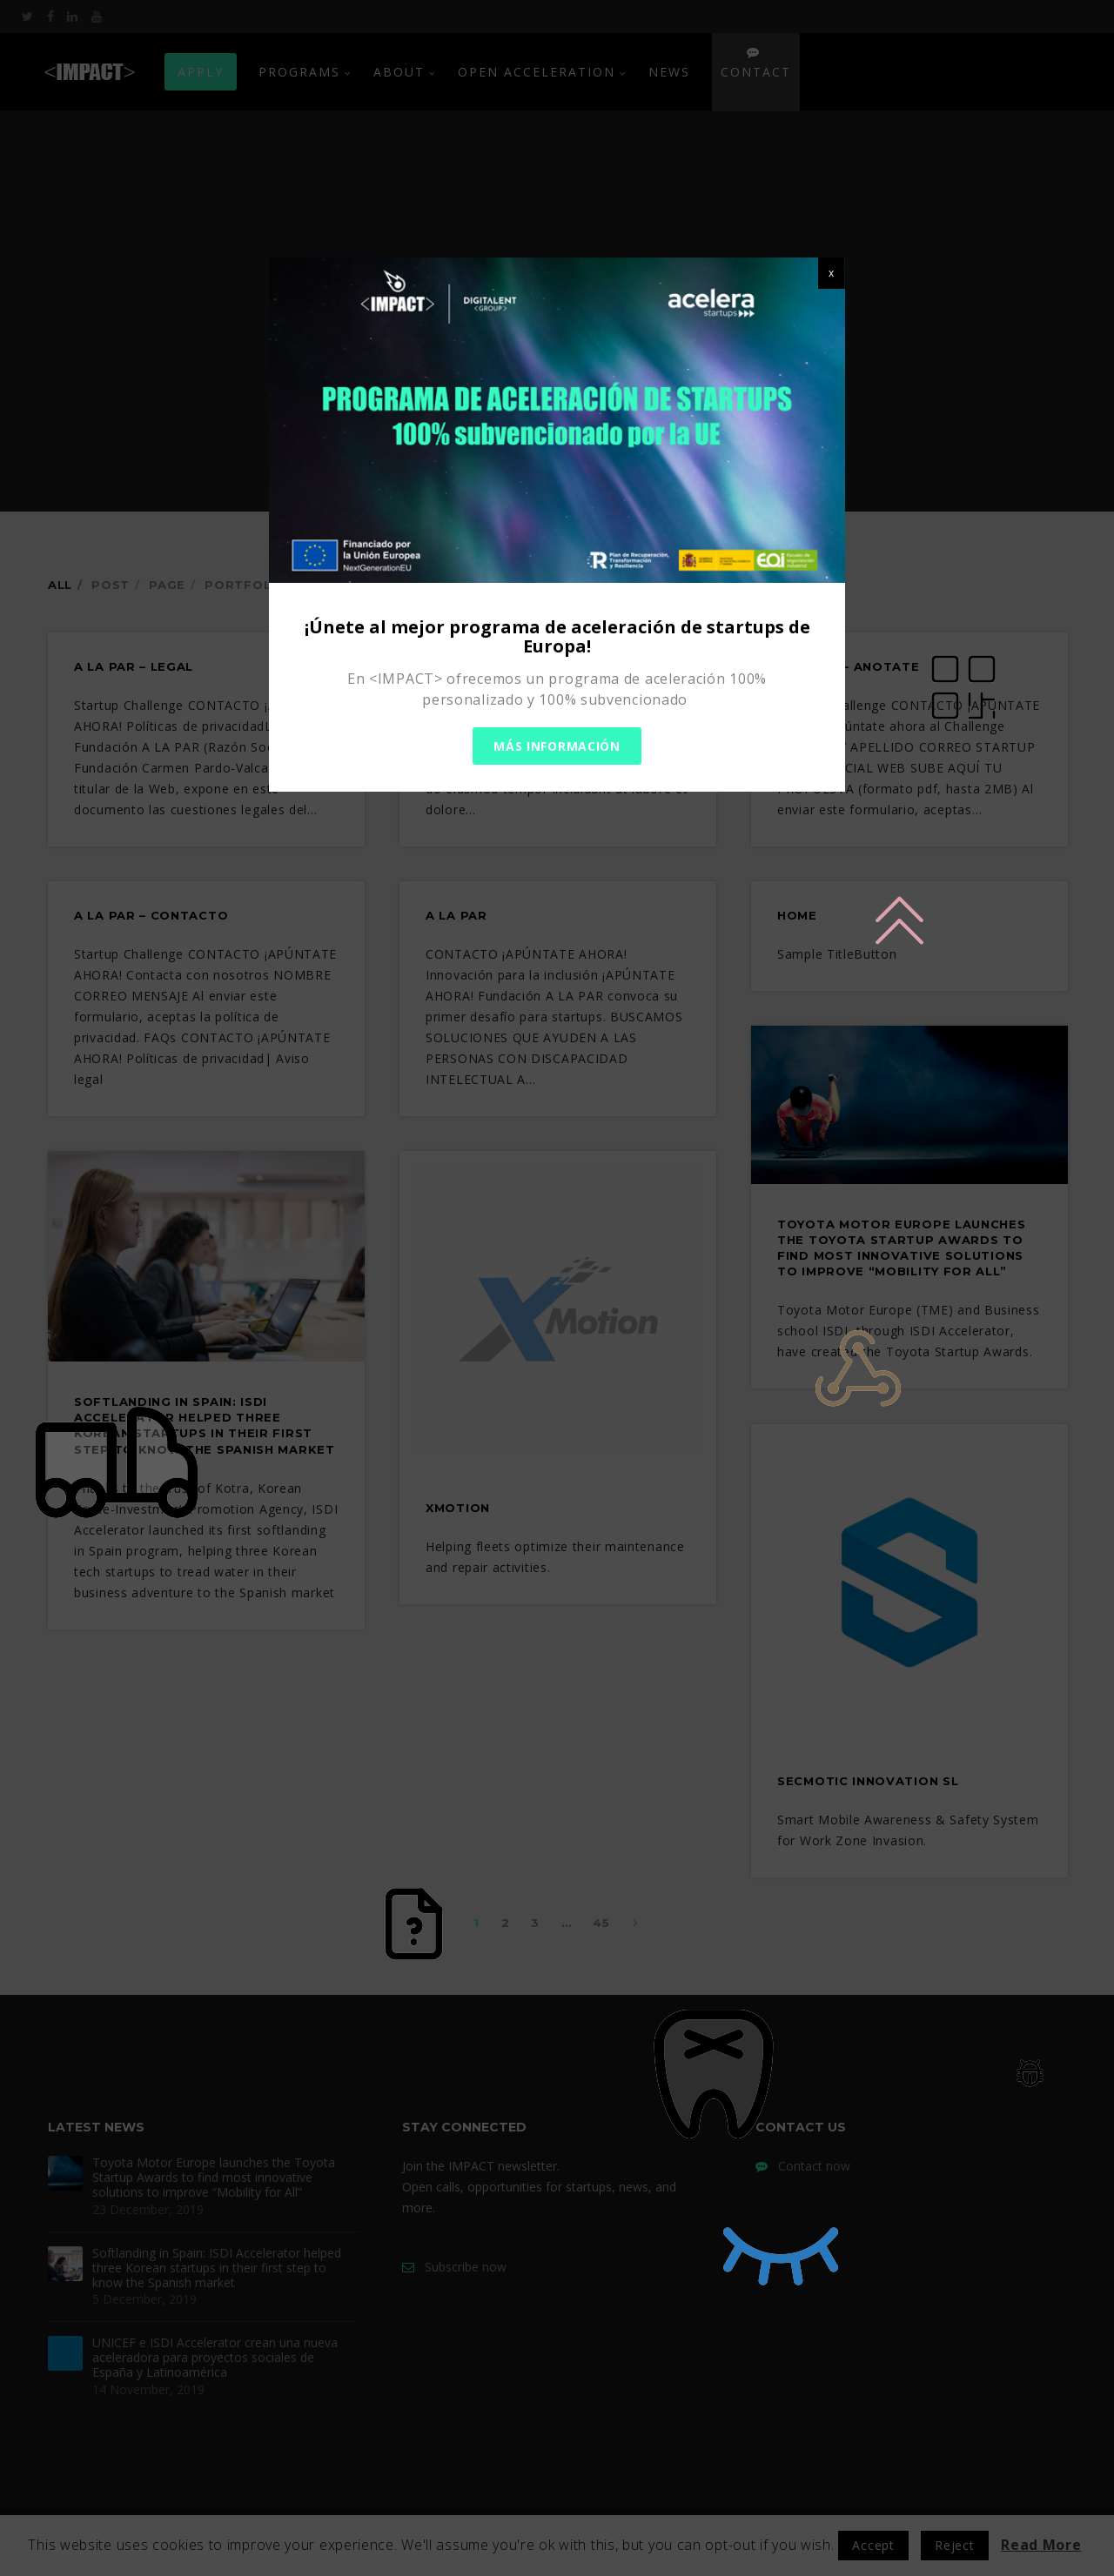 This screenshot has width=1114, height=2576. I want to click on access dental care or dentist information, so click(714, 2074).